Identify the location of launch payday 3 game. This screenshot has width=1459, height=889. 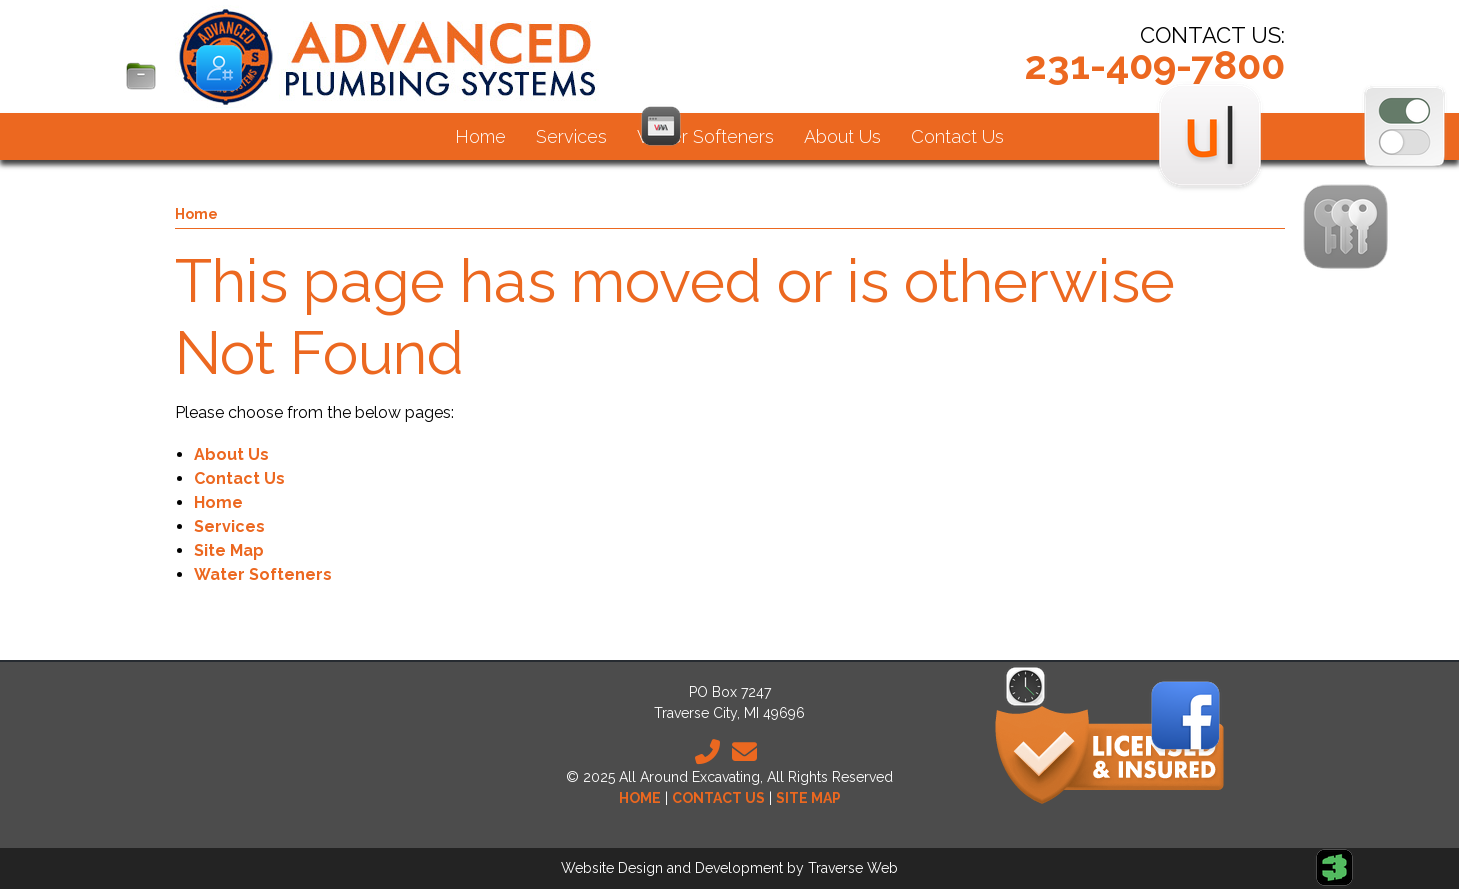
(1334, 867).